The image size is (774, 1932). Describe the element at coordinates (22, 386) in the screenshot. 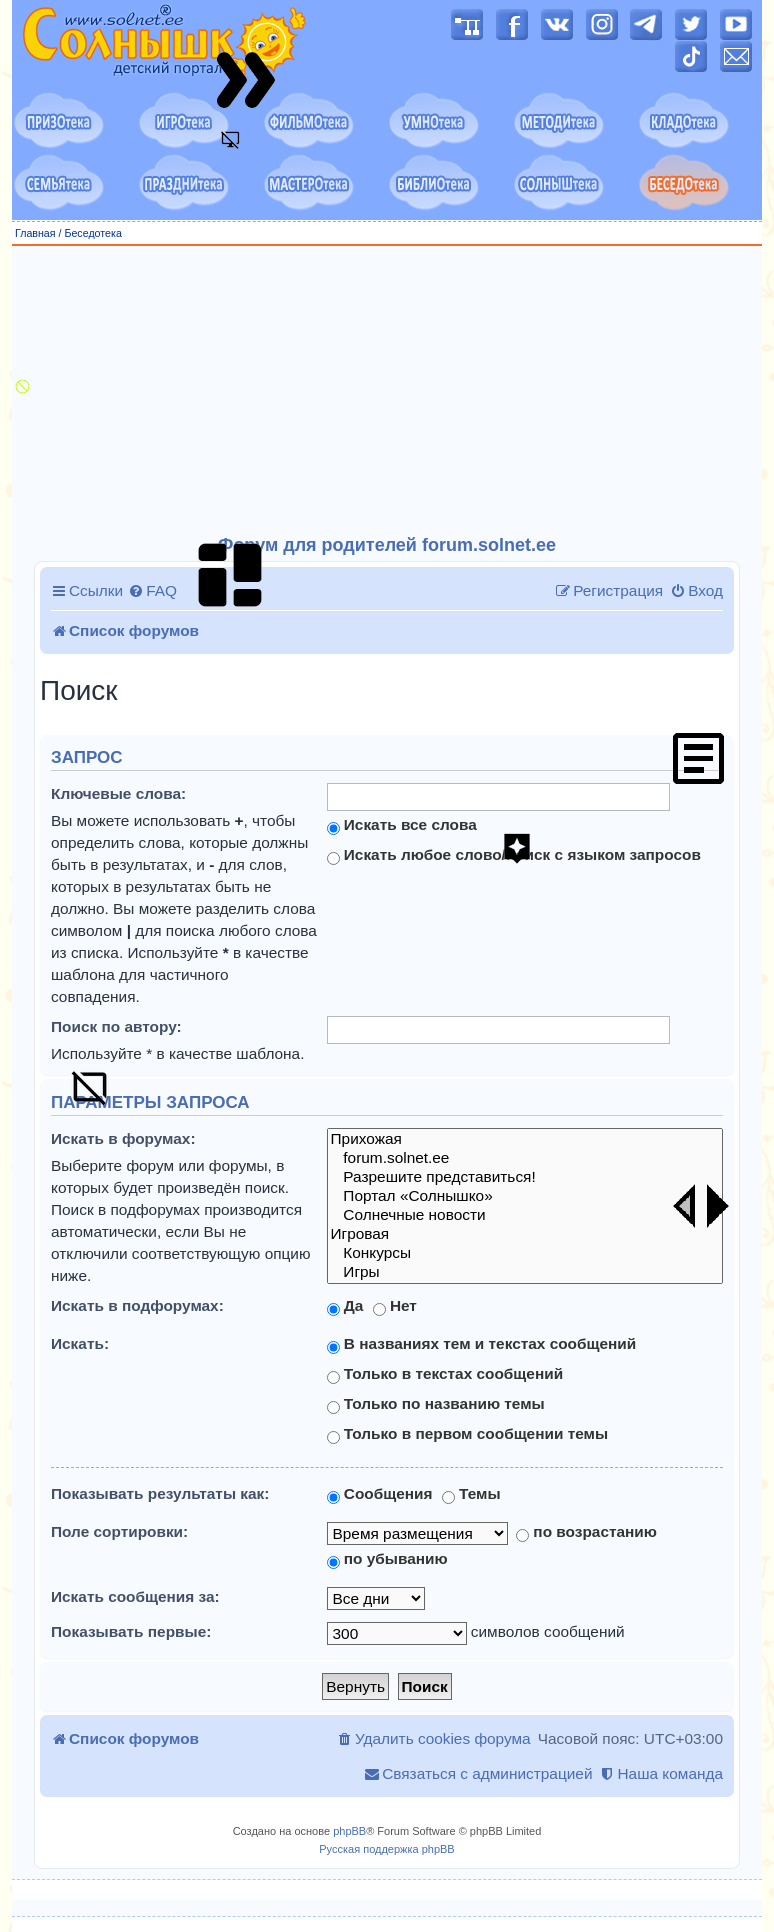

I see `indicates a blocked or prohibited action` at that location.